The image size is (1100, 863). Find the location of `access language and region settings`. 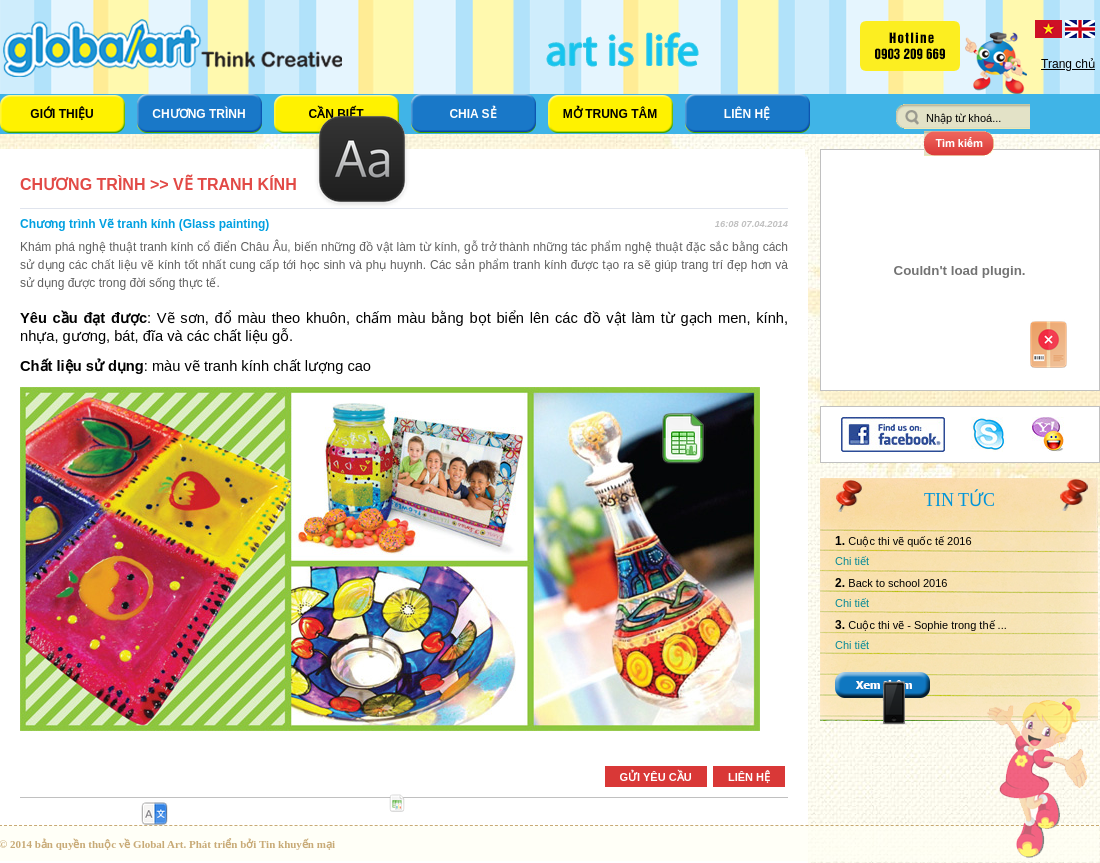

access language and region settings is located at coordinates (154, 813).